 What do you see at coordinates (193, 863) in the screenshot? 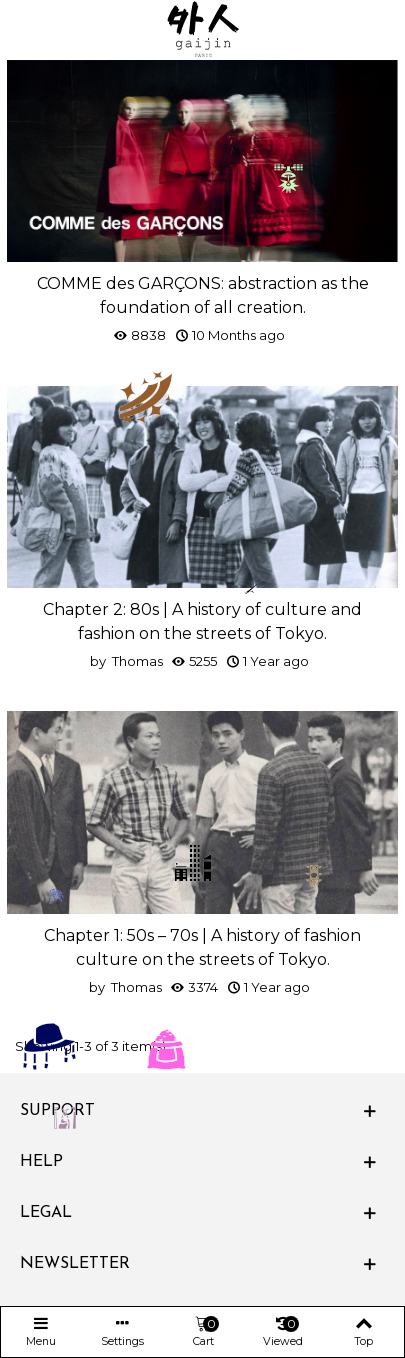
I see `view city or urban location` at bounding box center [193, 863].